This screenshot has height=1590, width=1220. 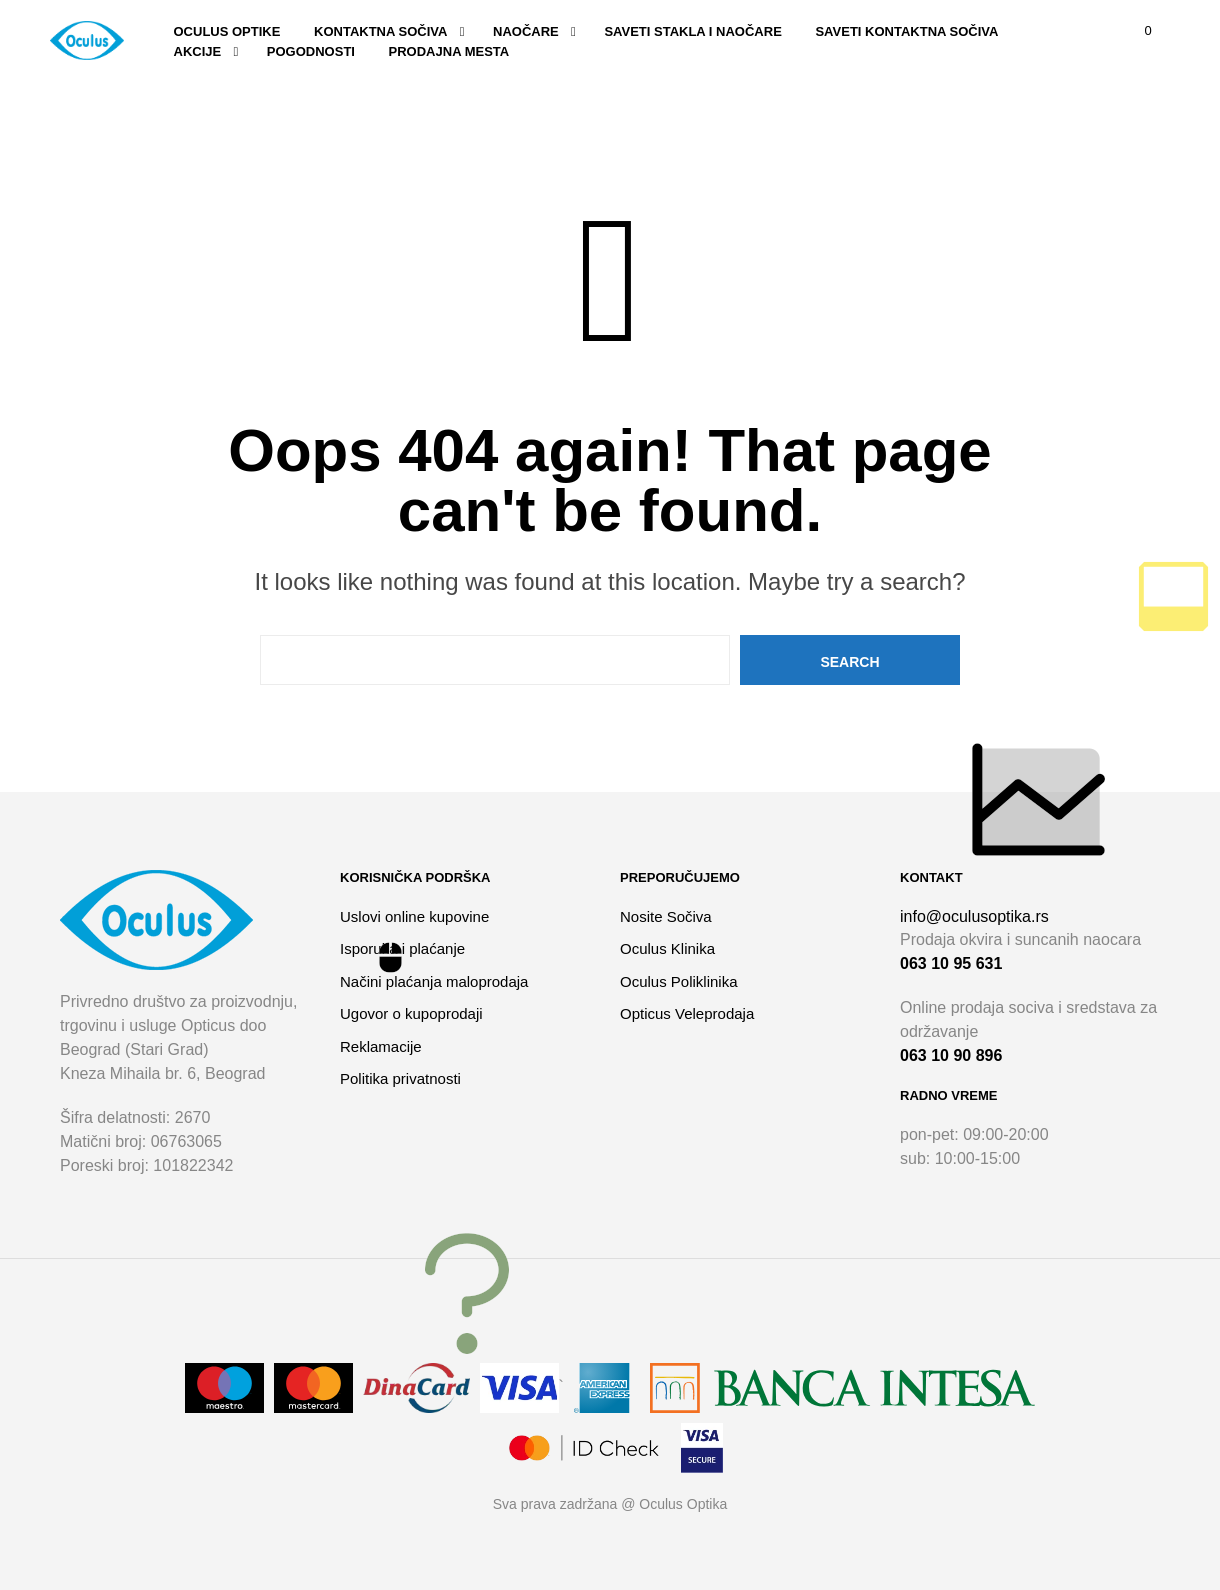 I want to click on view analytics or performance data, so click(x=1038, y=799).